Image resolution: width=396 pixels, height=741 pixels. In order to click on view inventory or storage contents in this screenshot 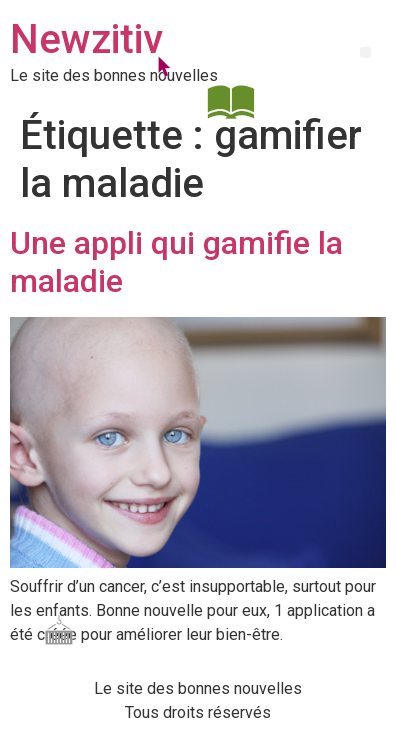, I will do `click(59, 630)`.